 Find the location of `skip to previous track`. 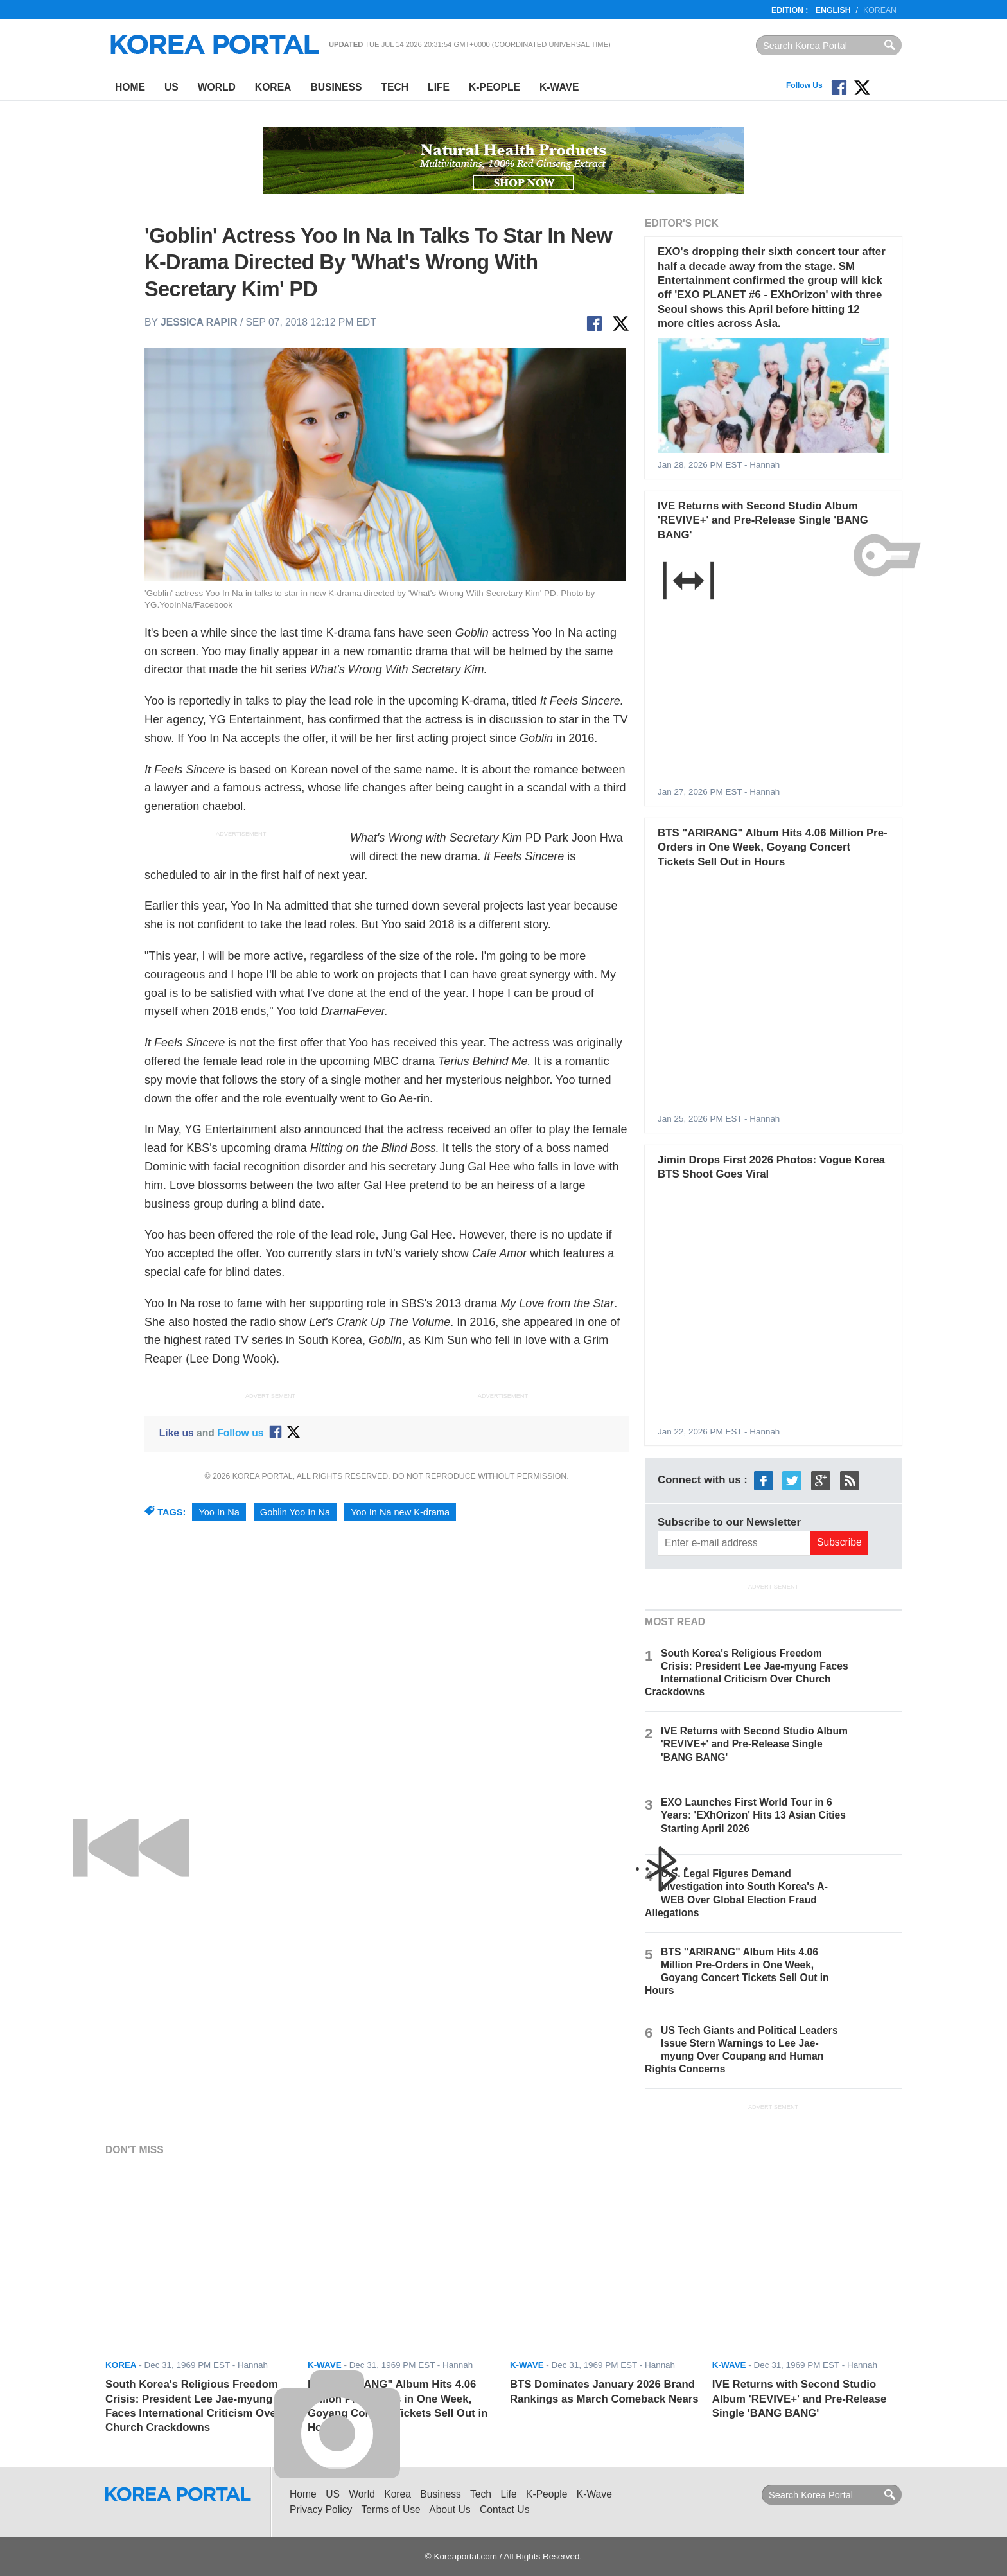

skip to previous track is located at coordinates (131, 1848).